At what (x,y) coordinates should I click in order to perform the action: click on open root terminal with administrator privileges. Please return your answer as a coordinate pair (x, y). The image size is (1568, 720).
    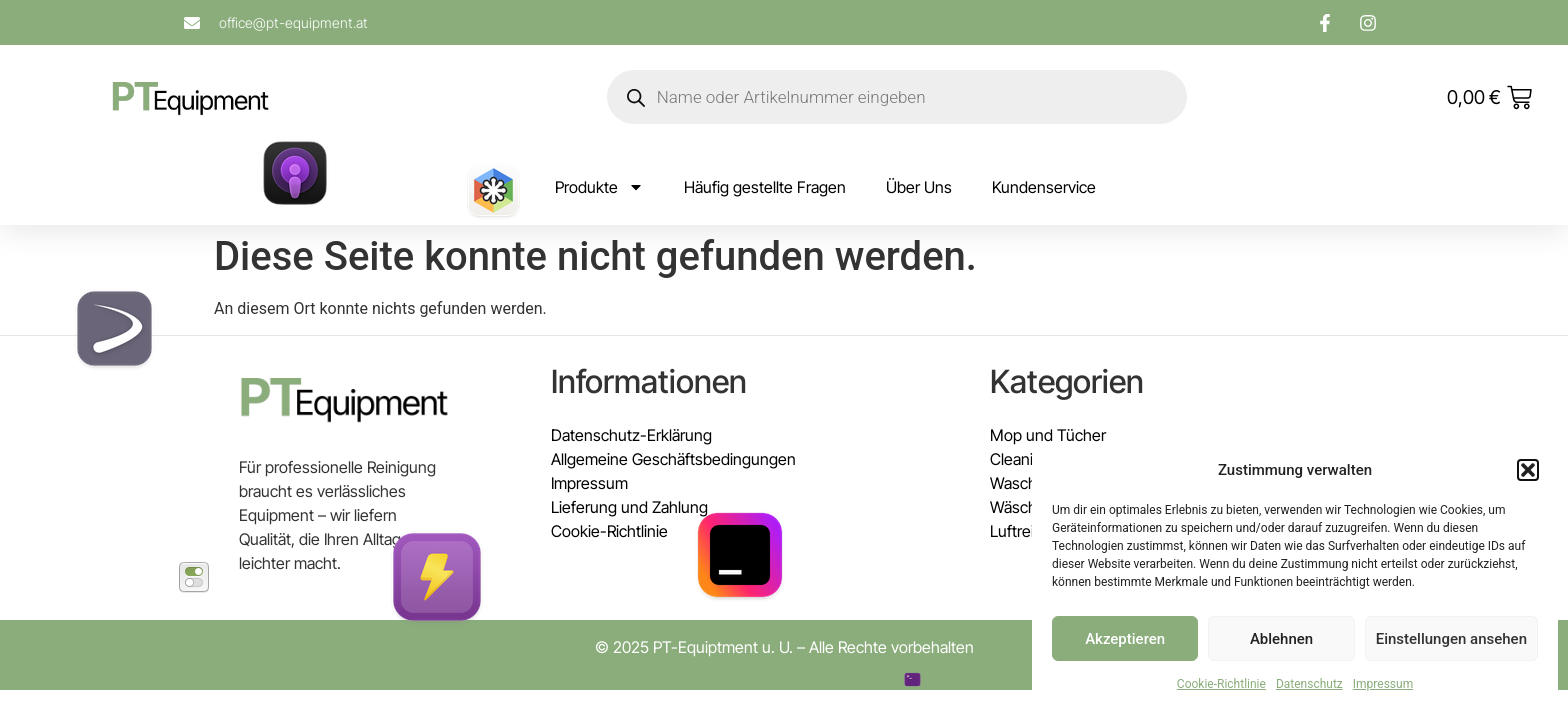
    Looking at the image, I should click on (912, 679).